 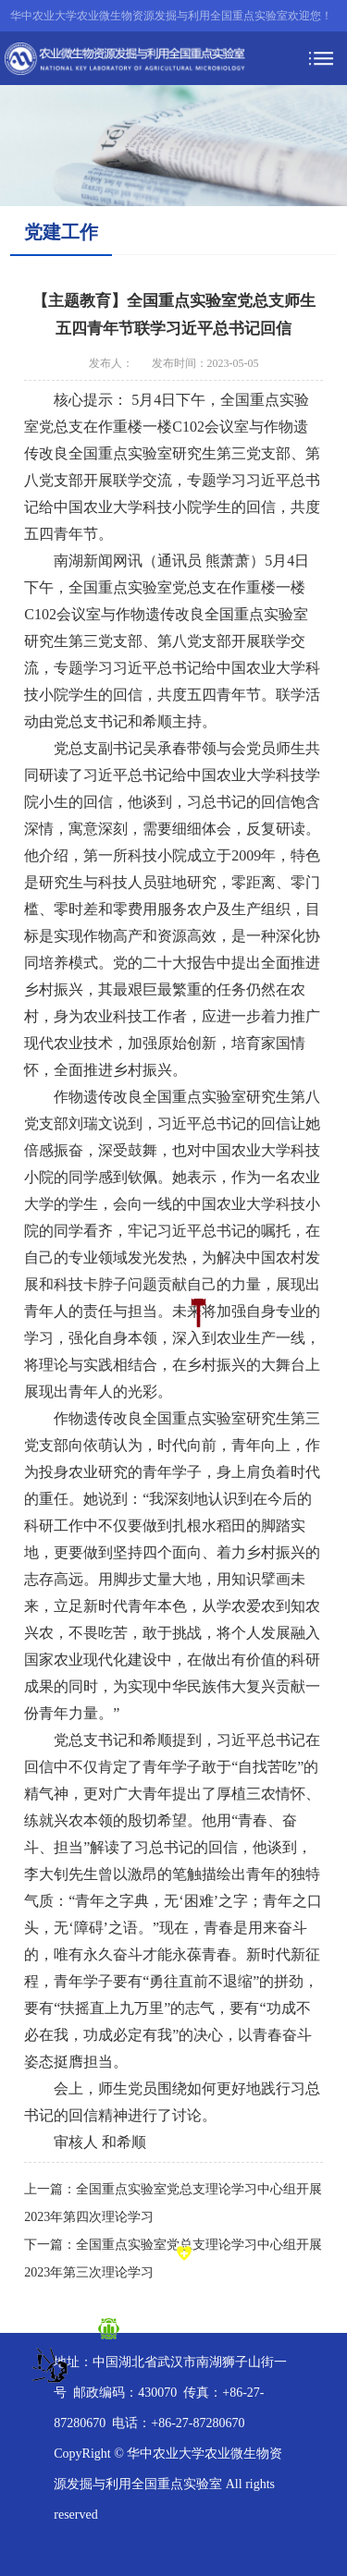 I want to click on send an emergency distress signal, so click(x=50, y=2365).